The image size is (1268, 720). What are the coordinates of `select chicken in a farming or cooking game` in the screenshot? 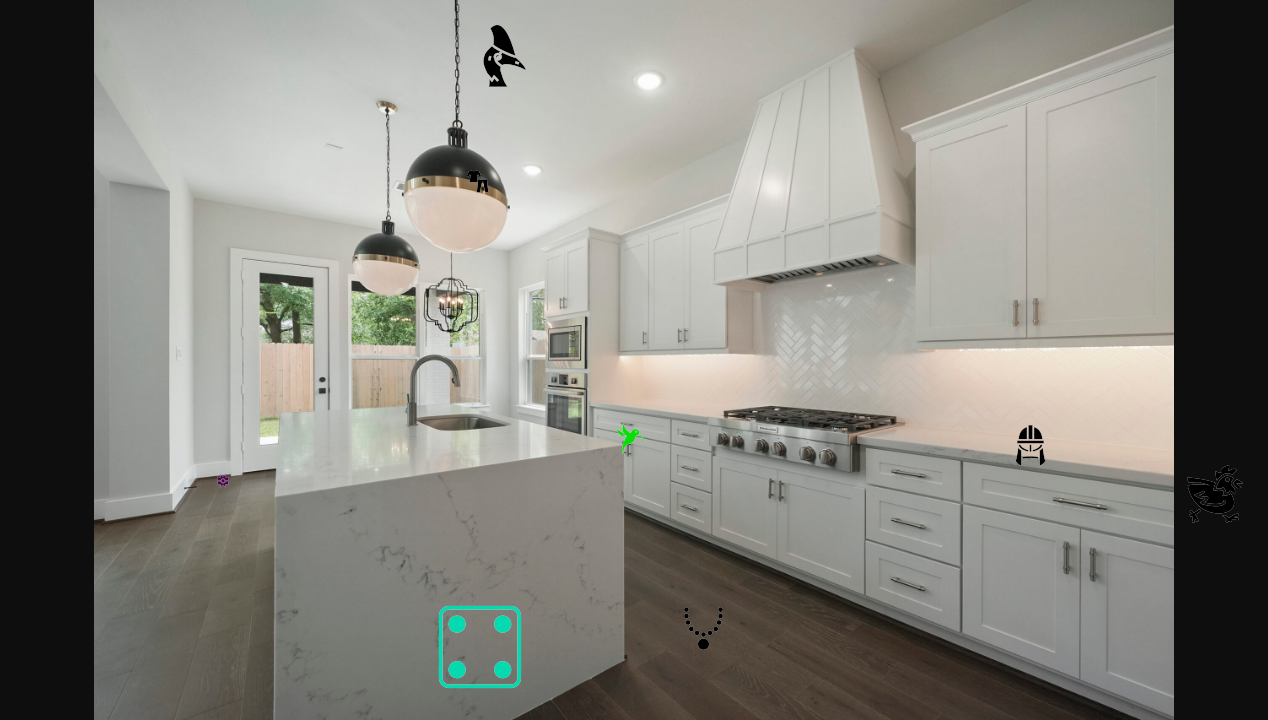 It's located at (1215, 494).